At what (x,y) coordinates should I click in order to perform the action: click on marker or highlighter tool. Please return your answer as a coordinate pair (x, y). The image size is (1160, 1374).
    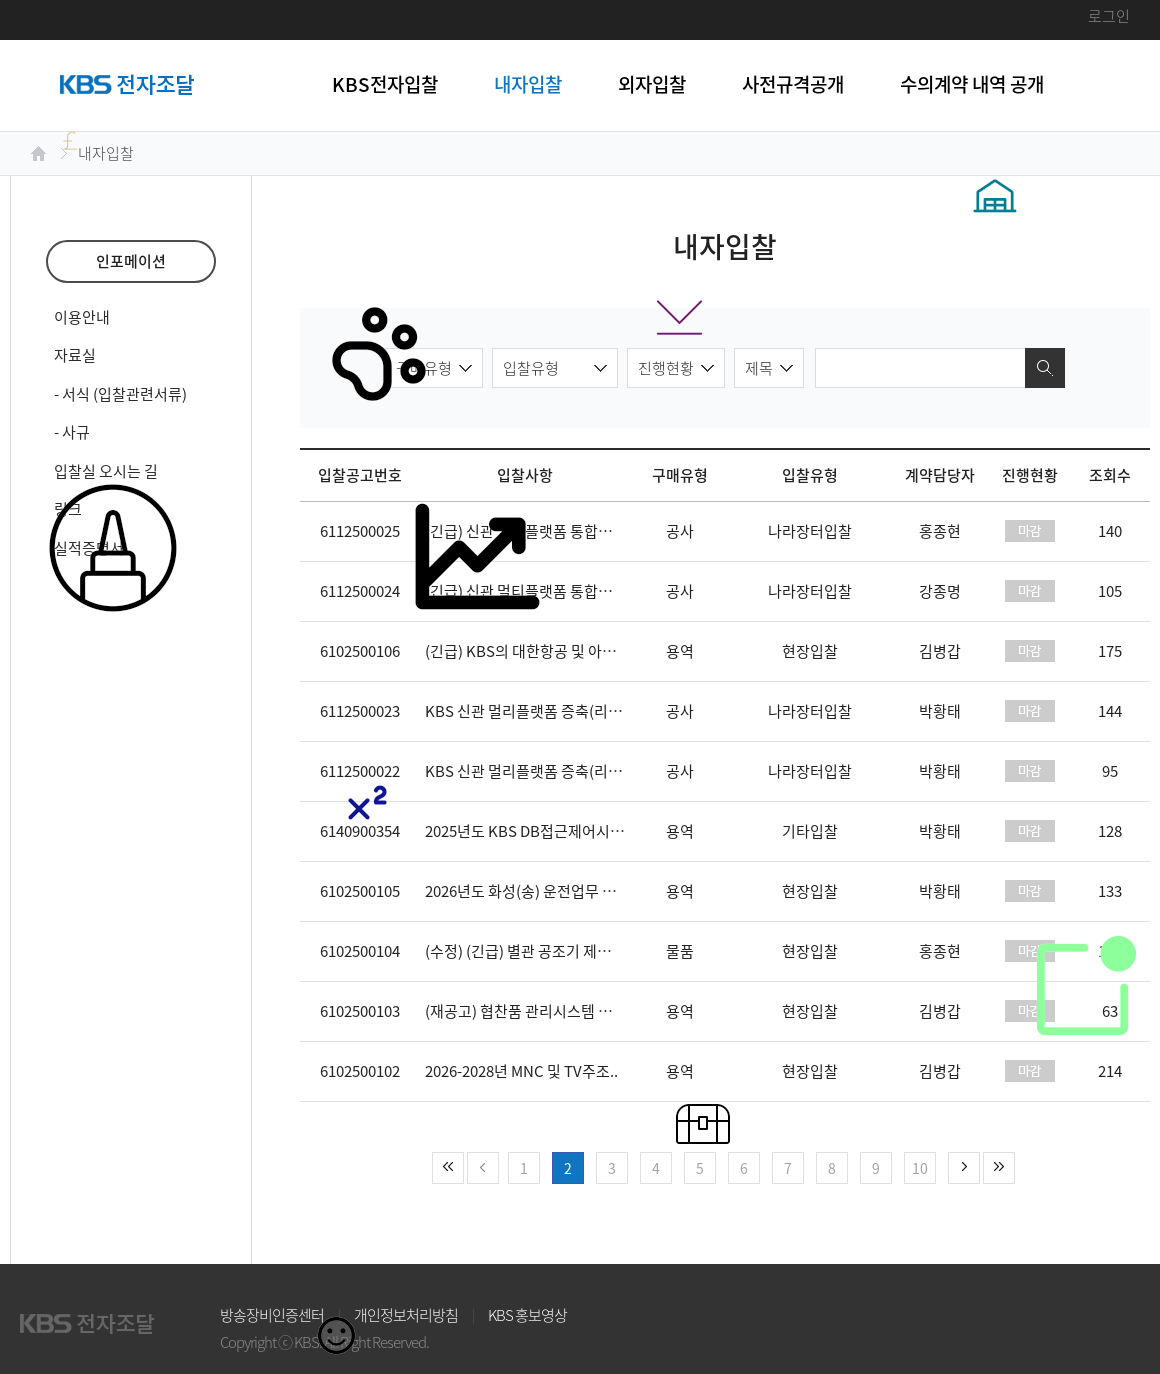
    Looking at the image, I should click on (113, 548).